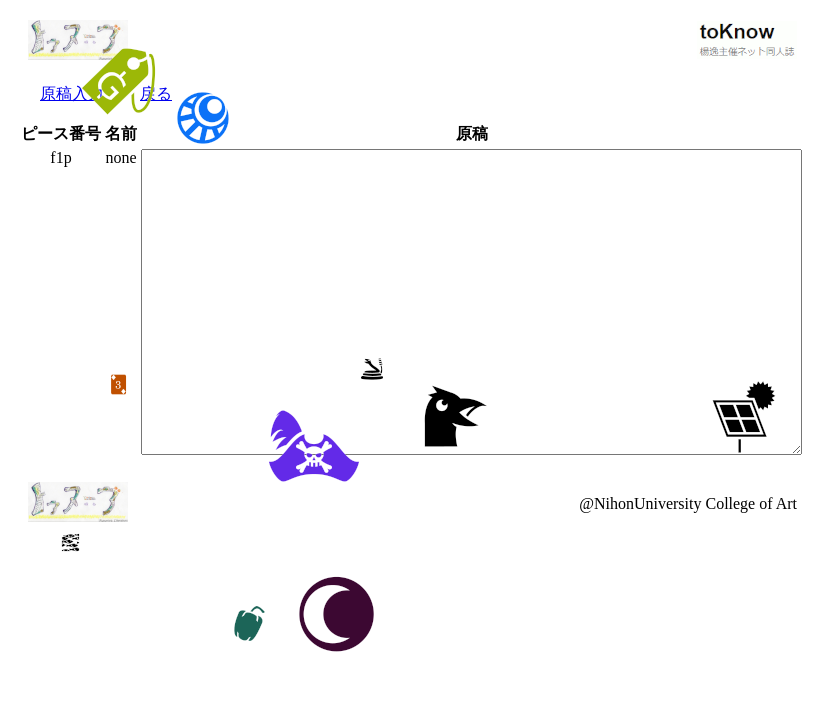  What do you see at coordinates (118, 81) in the screenshot?
I see `view price or discount information` at bounding box center [118, 81].